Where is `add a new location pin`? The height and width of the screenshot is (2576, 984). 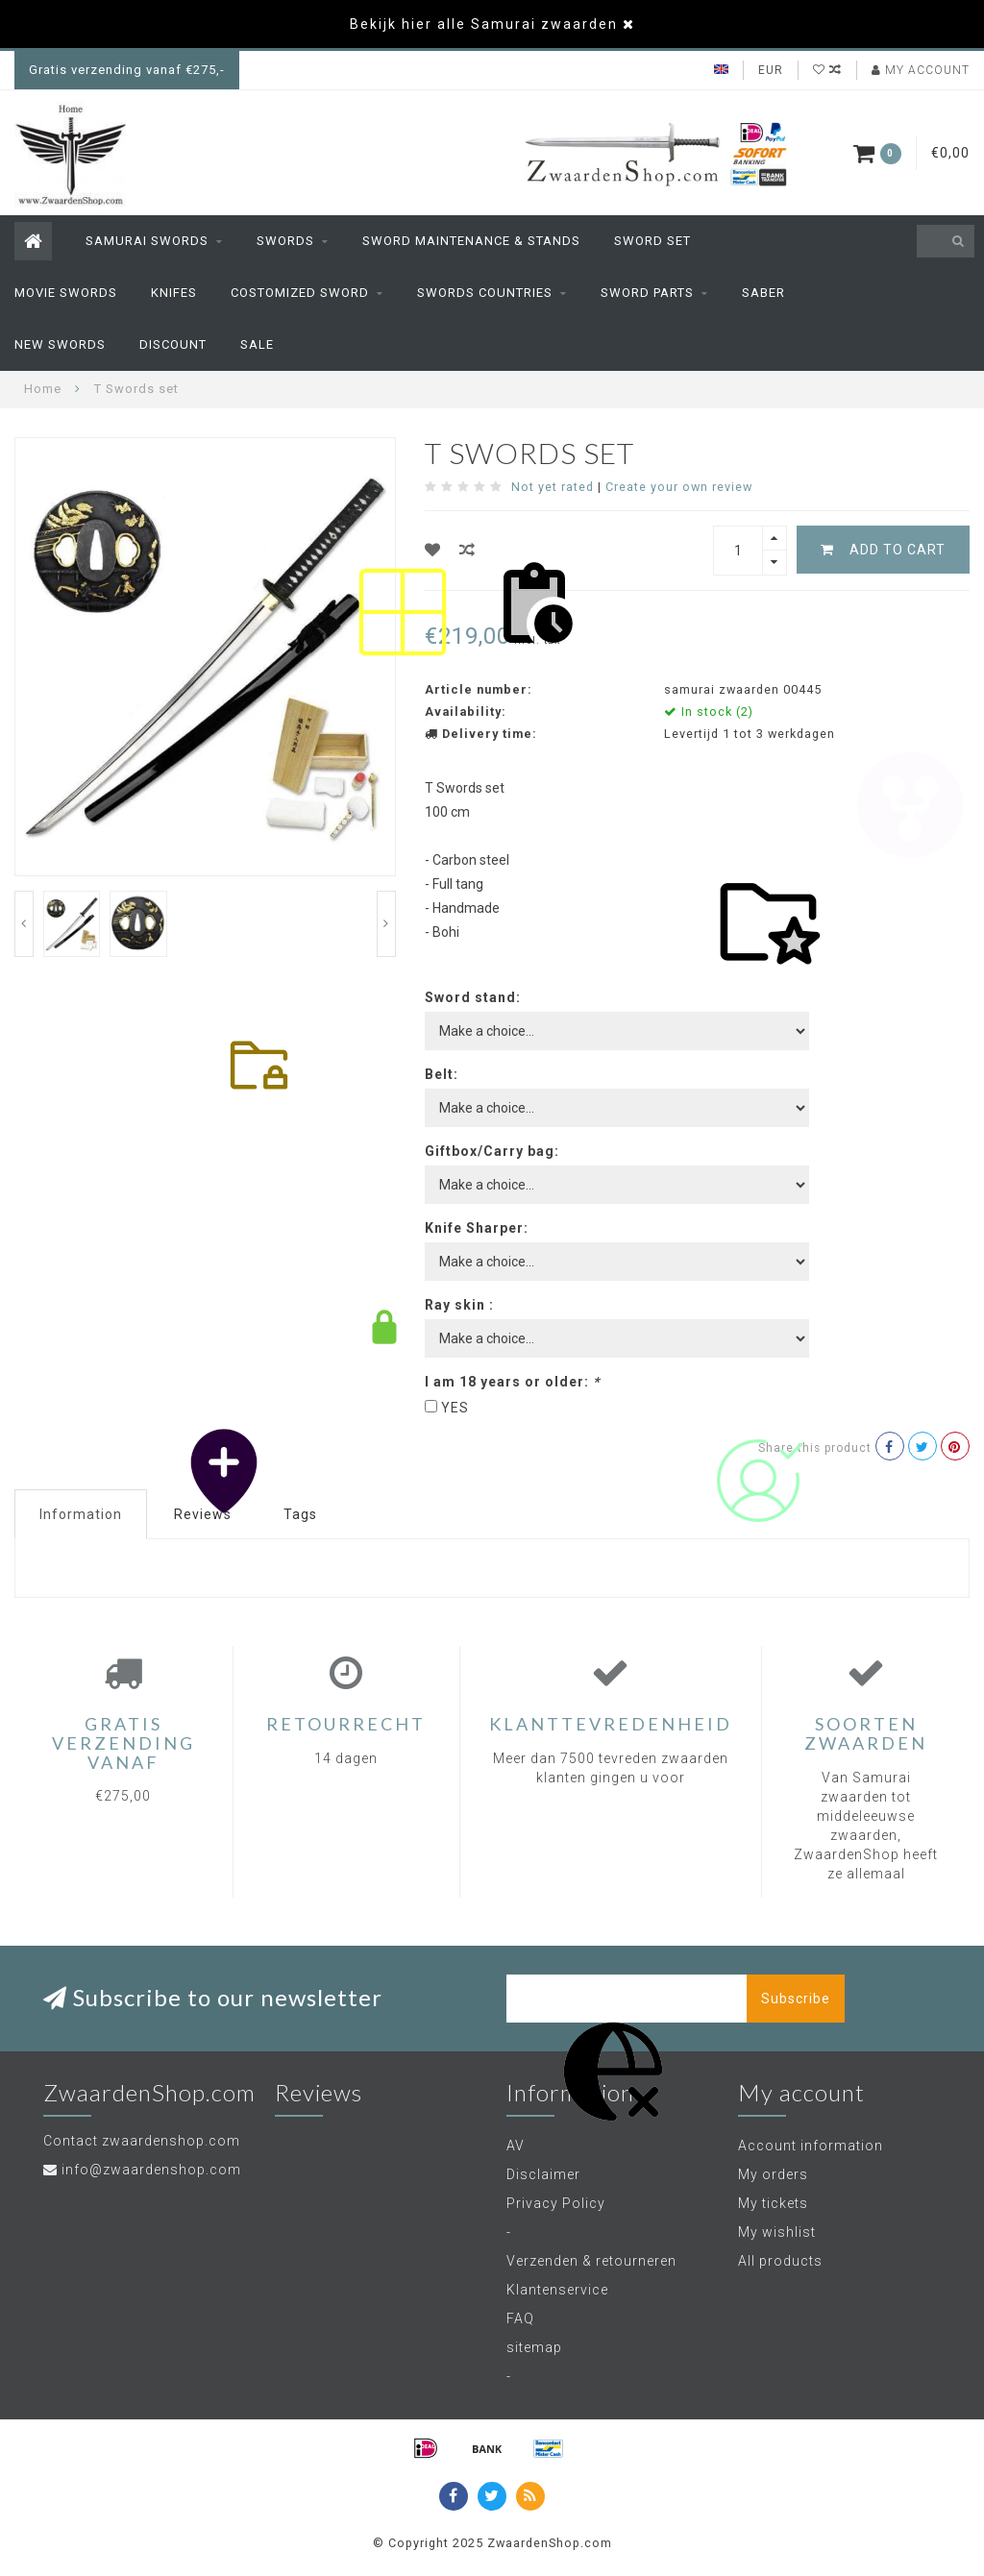 add a new location pin is located at coordinates (224, 1471).